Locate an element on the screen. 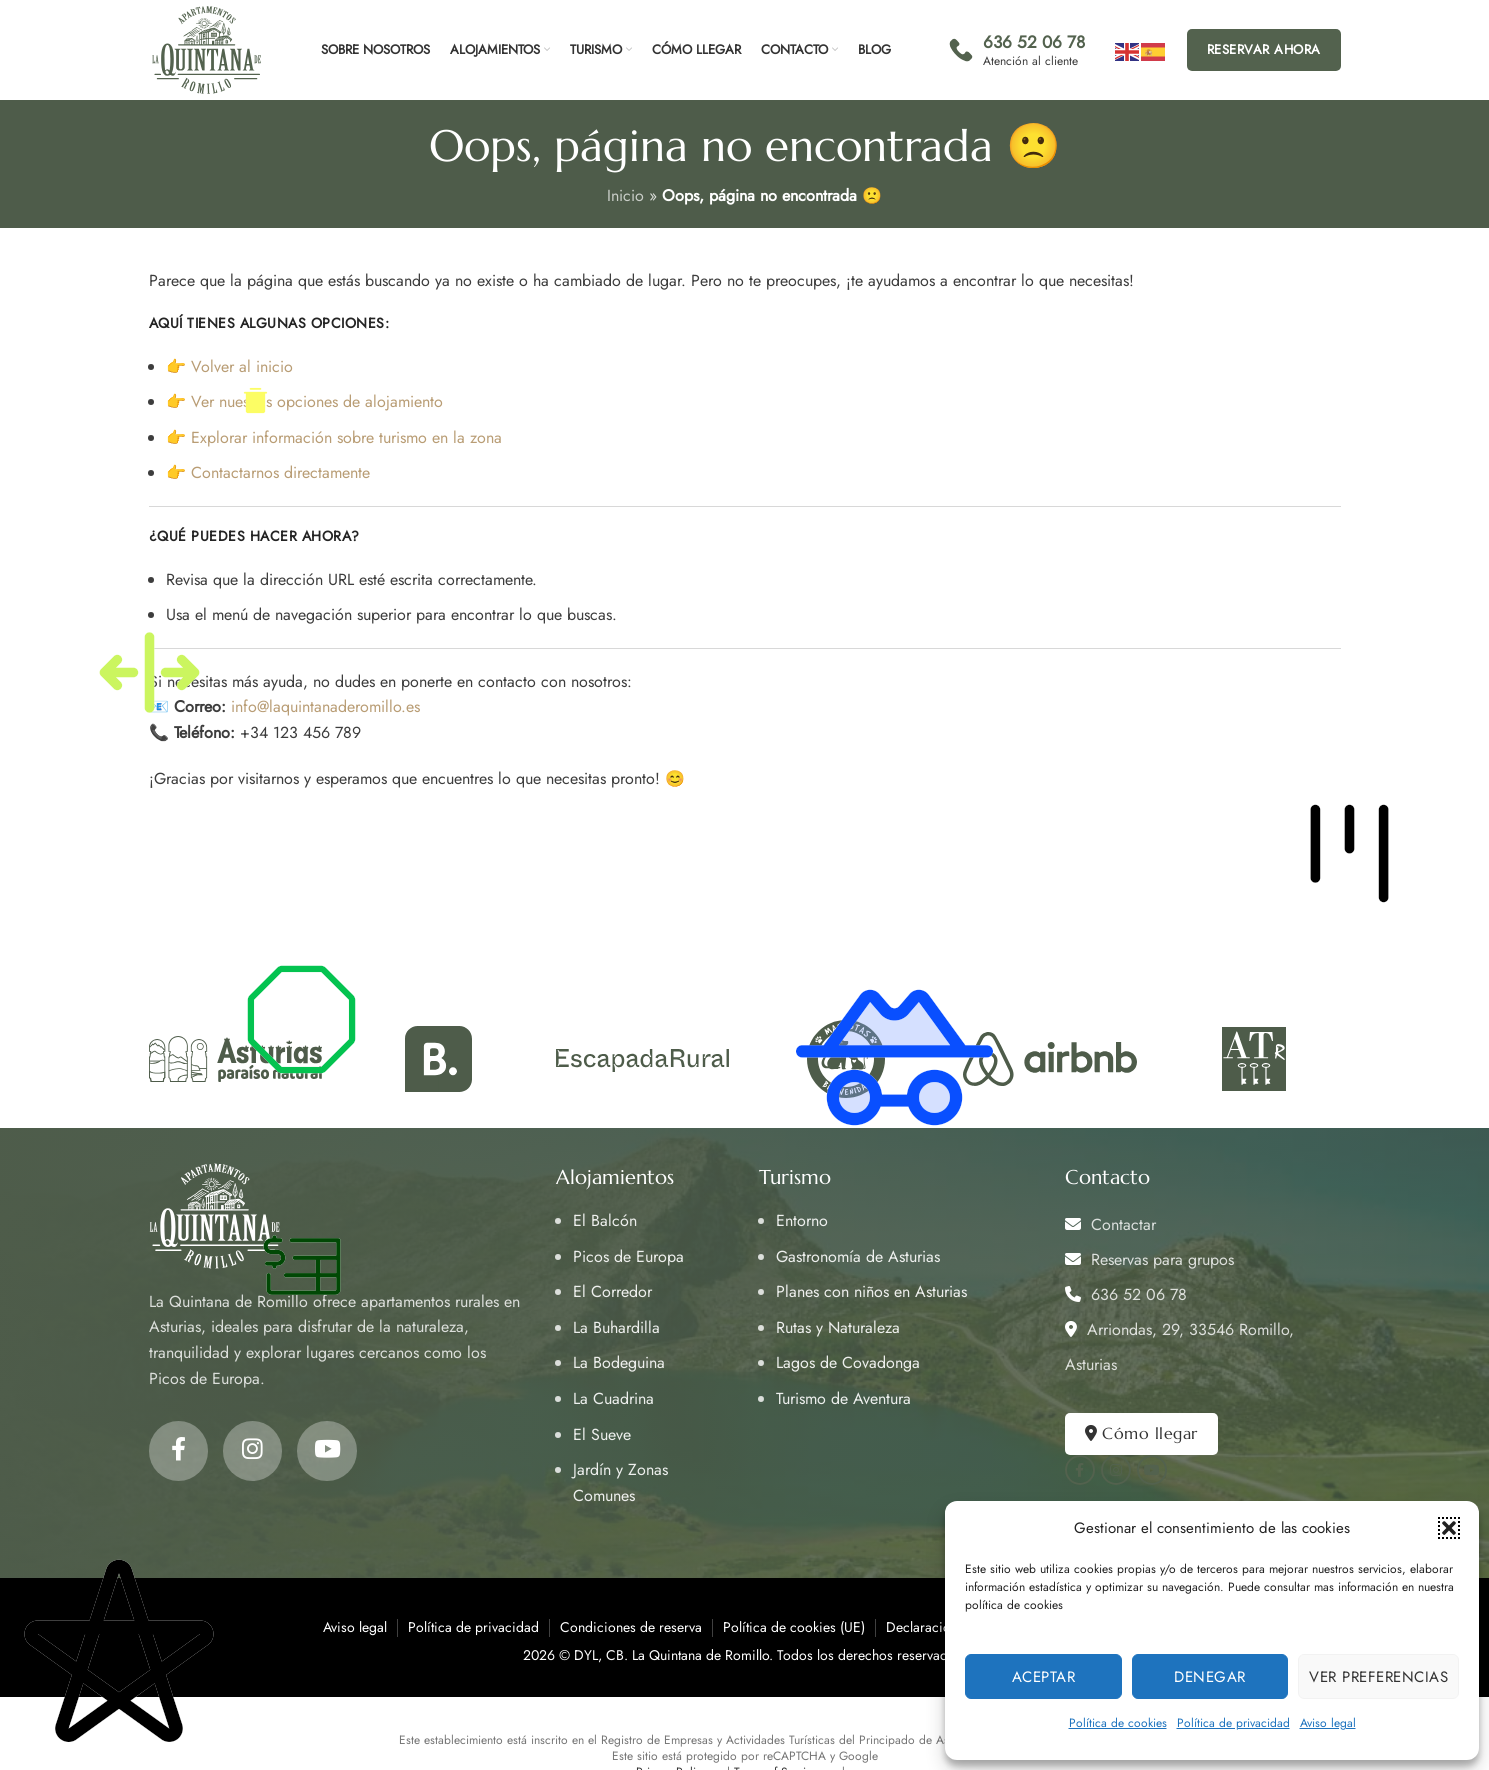 The image size is (1489, 1770). open kanban board view is located at coordinates (1349, 853).